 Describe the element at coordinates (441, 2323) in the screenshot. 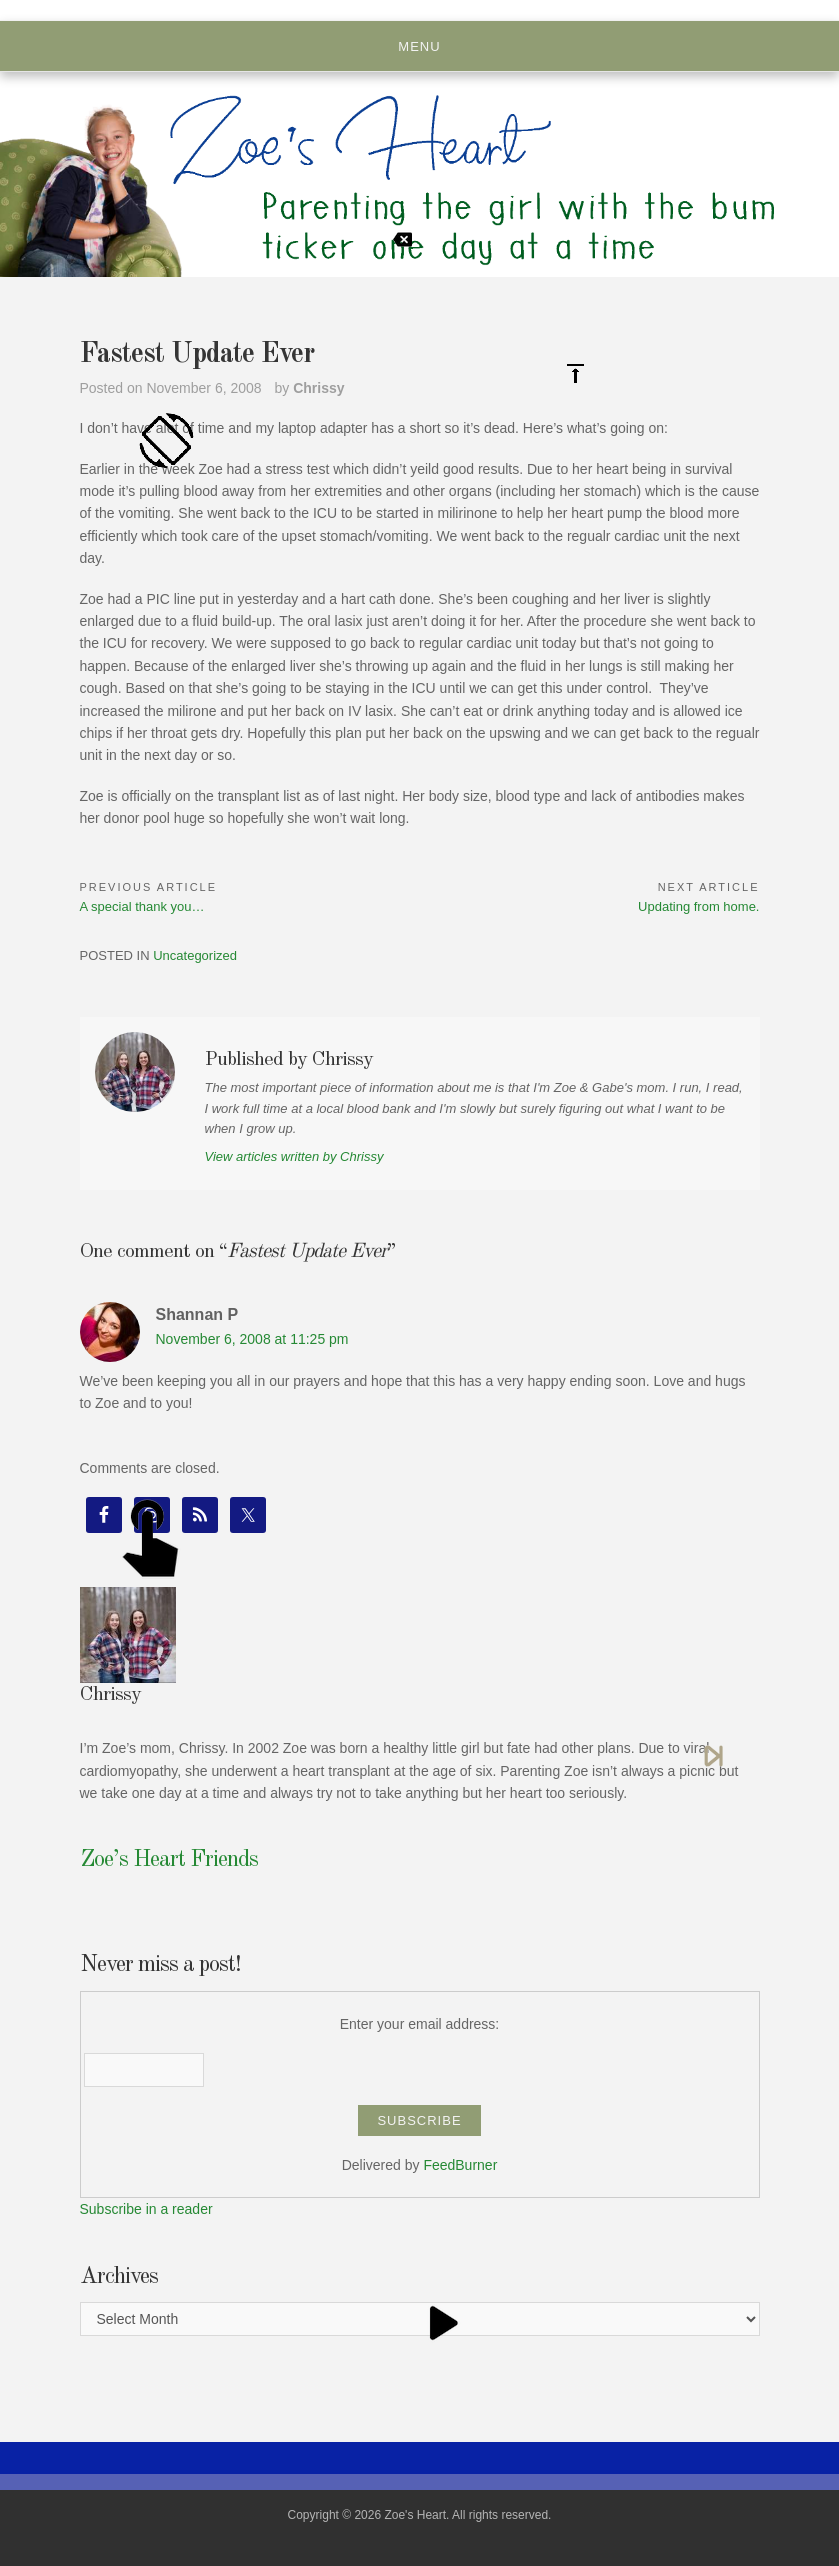

I see `play media content` at that location.